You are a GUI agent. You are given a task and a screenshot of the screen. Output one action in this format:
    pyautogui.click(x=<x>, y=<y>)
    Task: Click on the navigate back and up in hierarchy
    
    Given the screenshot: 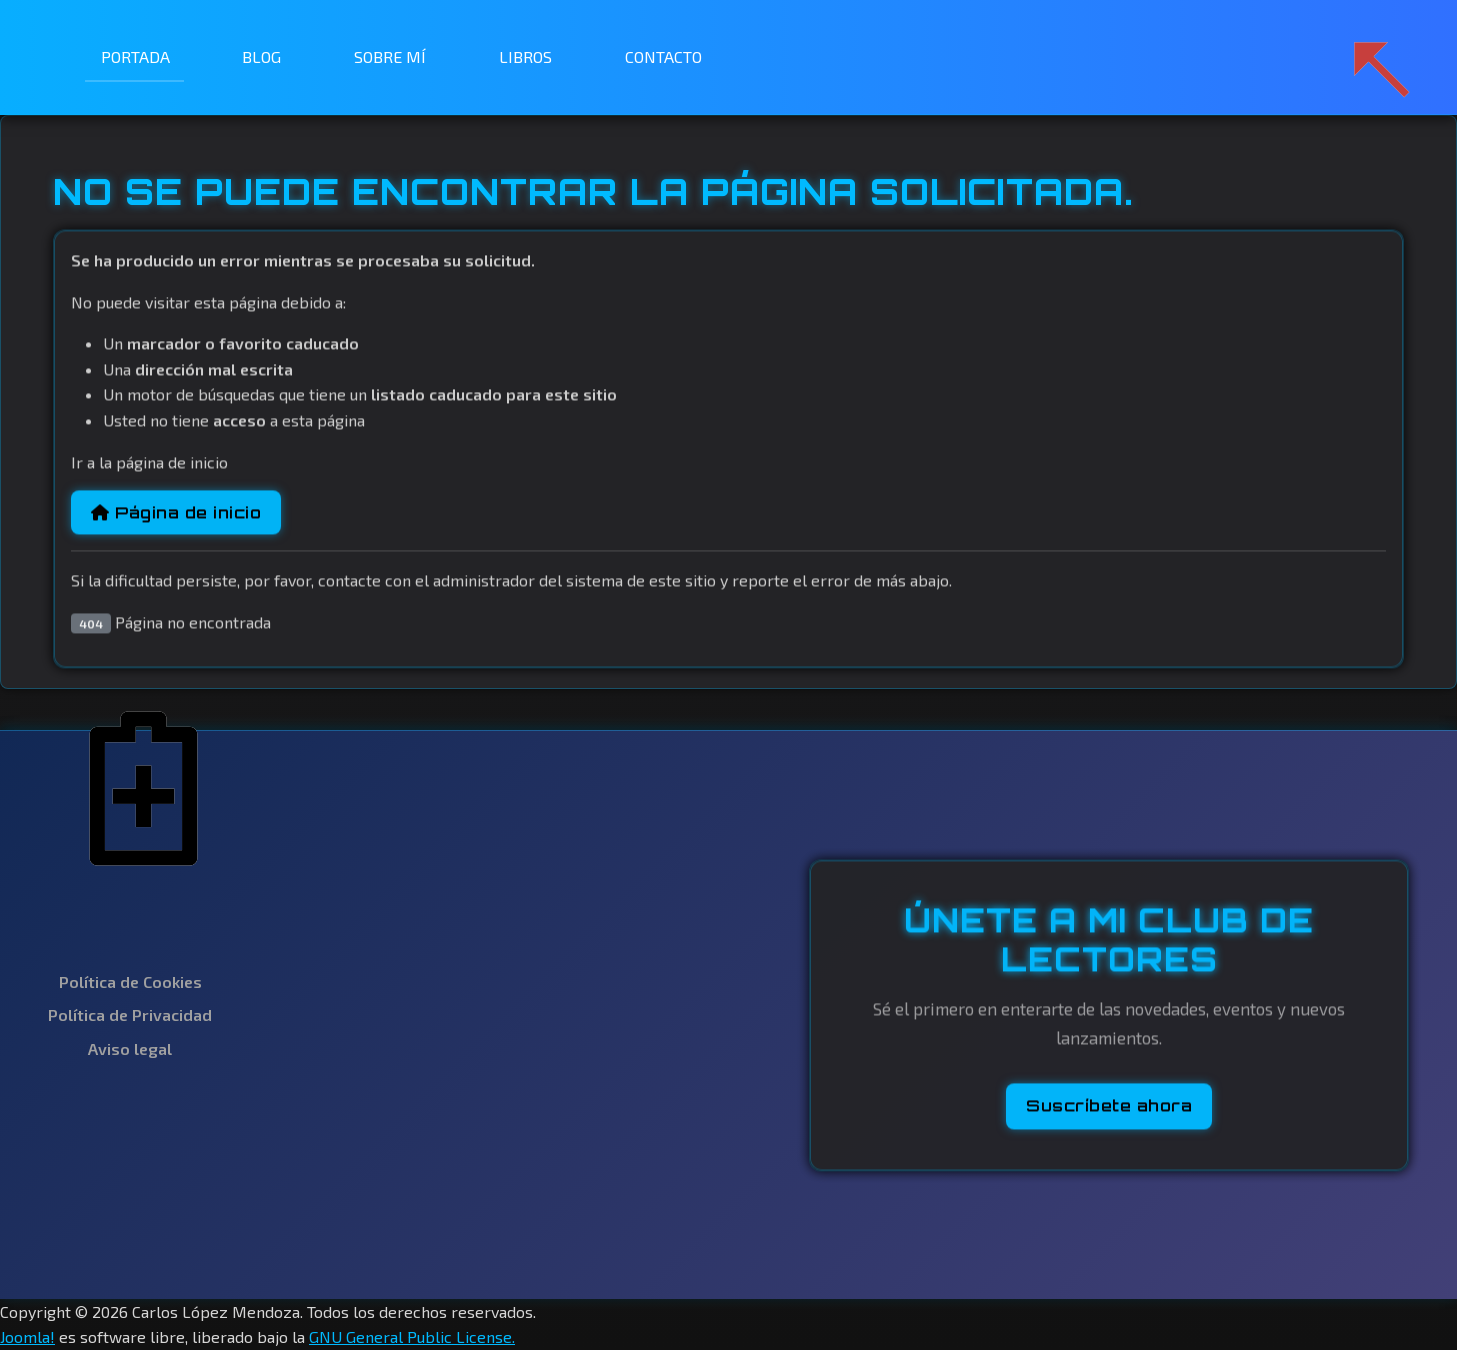 What is the action you would take?
    pyautogui.click(x=1380, y=68)
    